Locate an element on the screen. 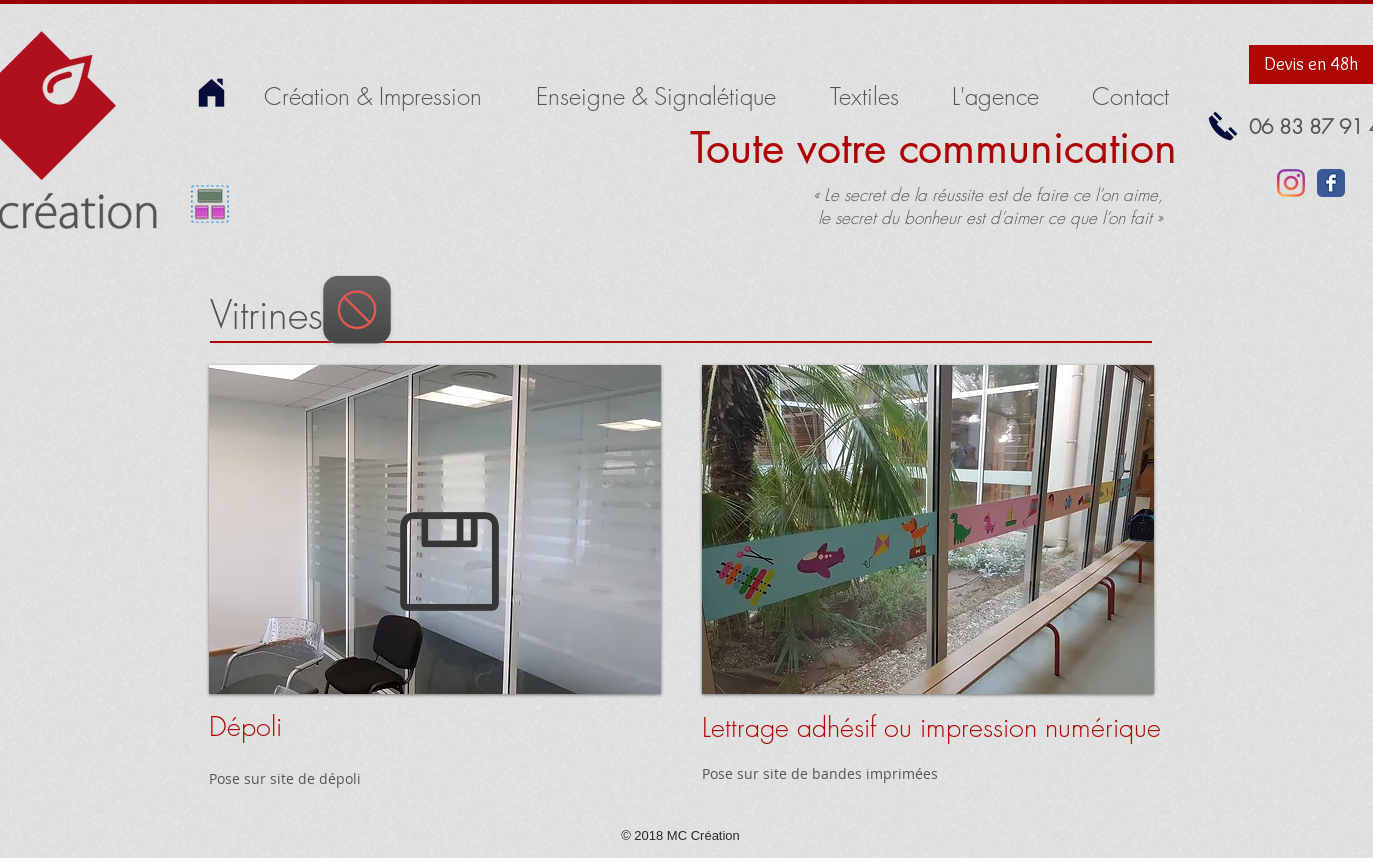  select all items in the current view is located at coordinates (210, 204).